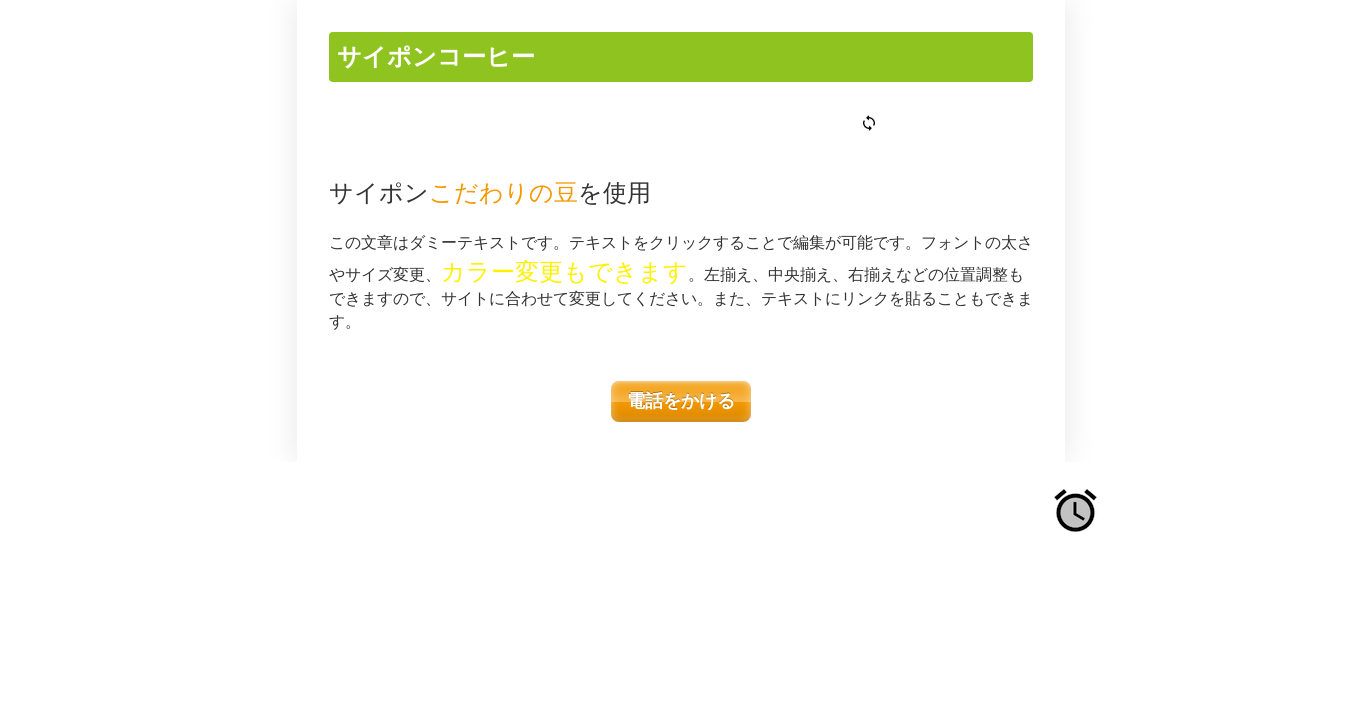  What do you see at coordinates (869, 123) in the screenshot?
I see `sync data across devices` at bounding box center [869, 123].